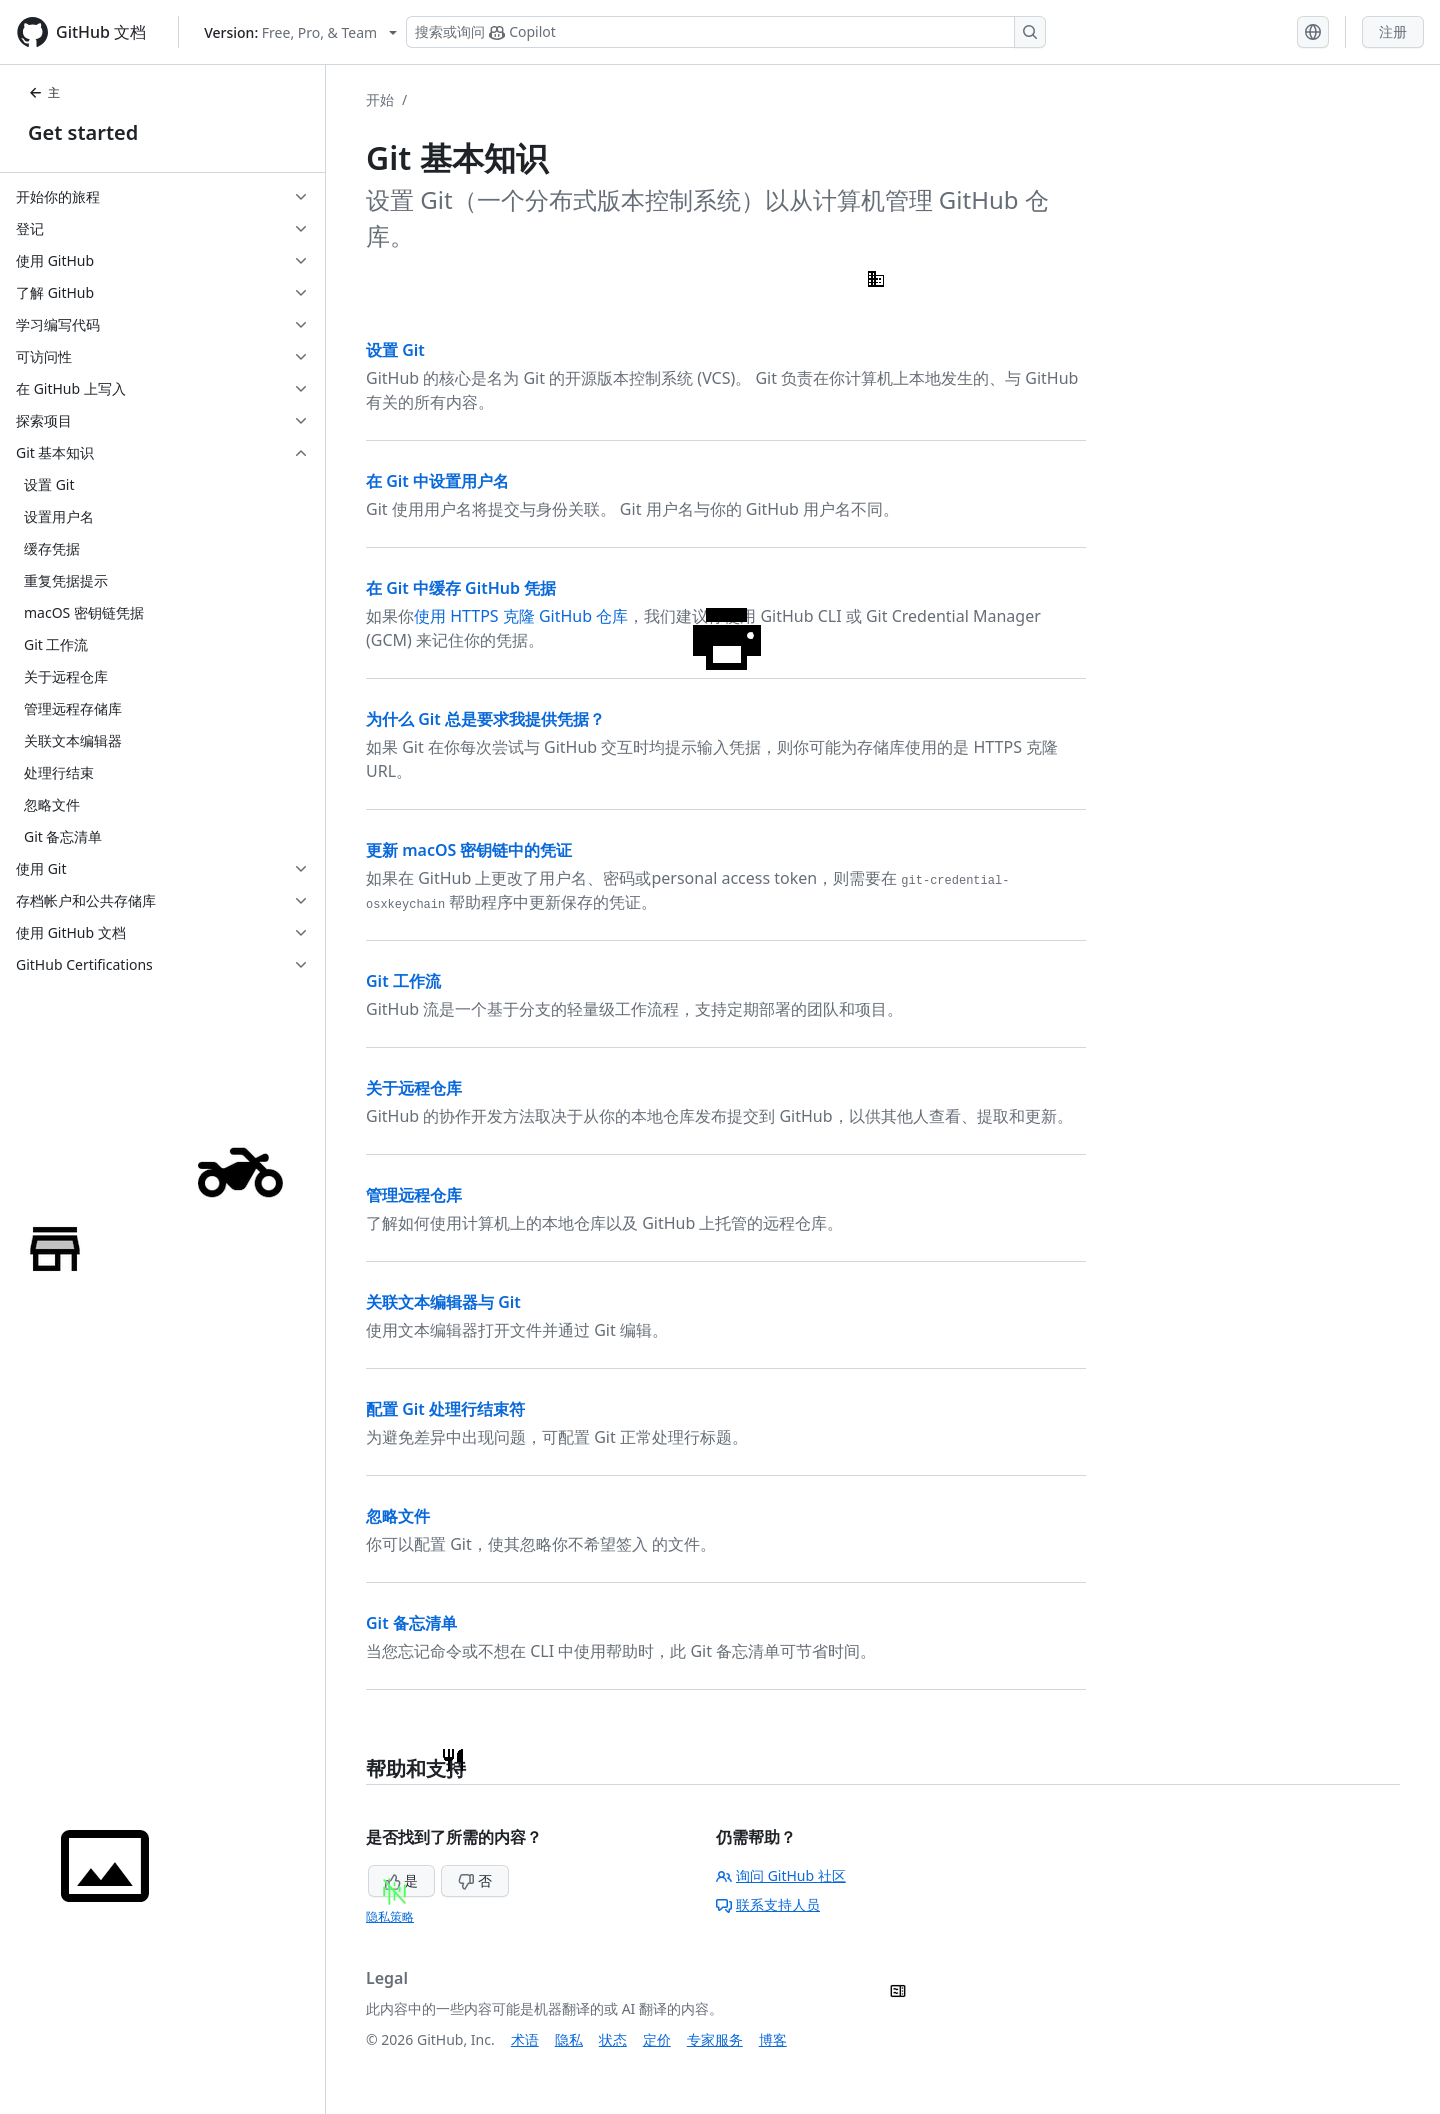  I want to click on view image at actual size, so click(105, 1866).